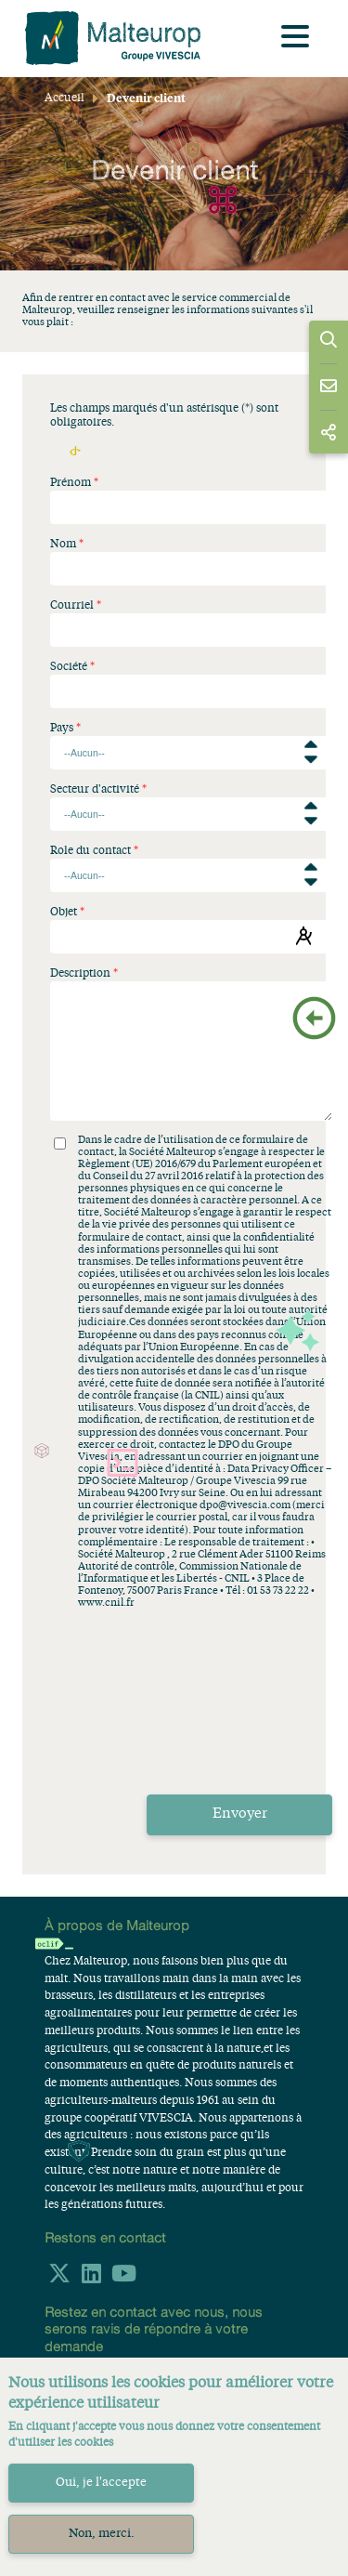  Describe the element at coordinates (42, 1451) in the screenshot. I see `open Apache NetBeans IDE` at that location.